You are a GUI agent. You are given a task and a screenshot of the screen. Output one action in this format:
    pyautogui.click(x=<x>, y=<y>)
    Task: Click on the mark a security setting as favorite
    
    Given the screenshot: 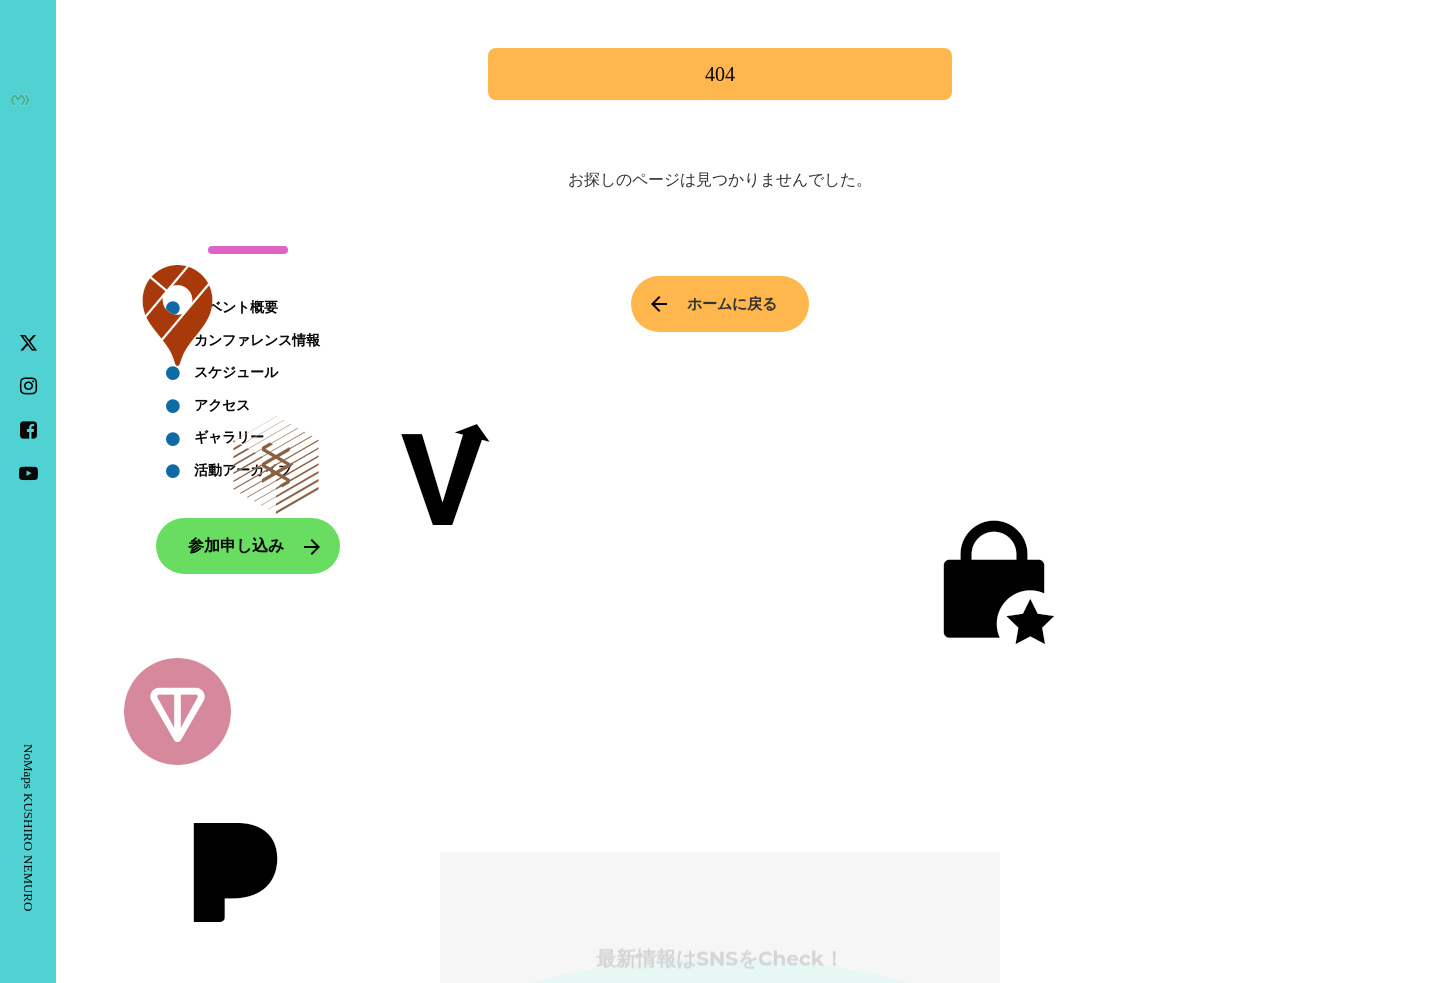 What is the action you would take?
    pyautogui.click(x=994, y=582)
    